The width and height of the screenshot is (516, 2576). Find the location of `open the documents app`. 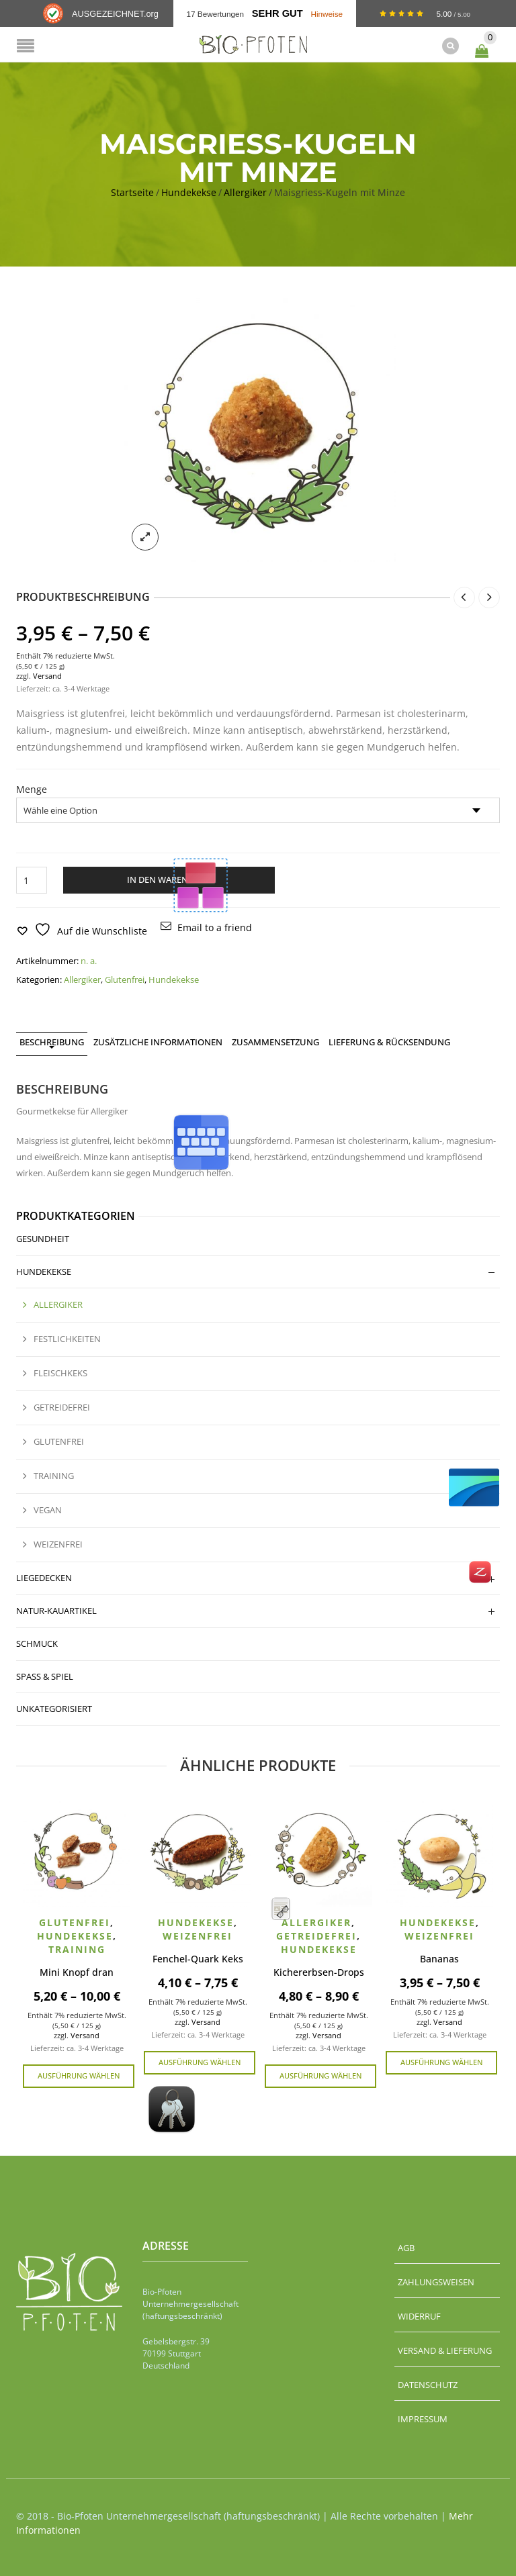

open the documents app is located at coordinates (281, 1909).